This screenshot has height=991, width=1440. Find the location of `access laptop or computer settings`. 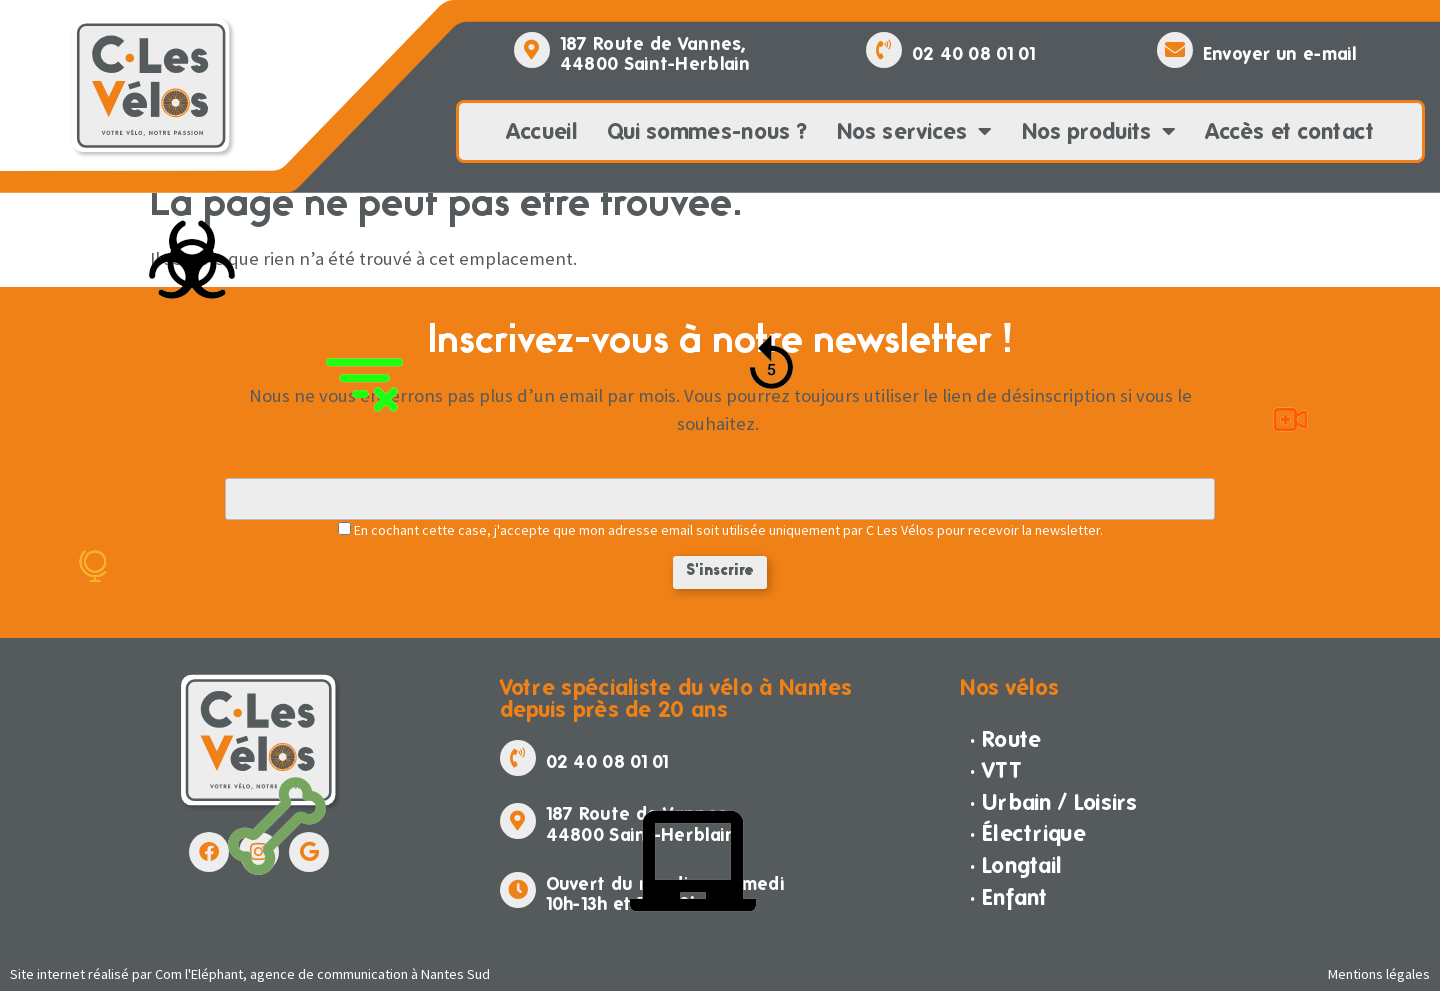

access laptop or computer settings is located at coordinates (693, 861).